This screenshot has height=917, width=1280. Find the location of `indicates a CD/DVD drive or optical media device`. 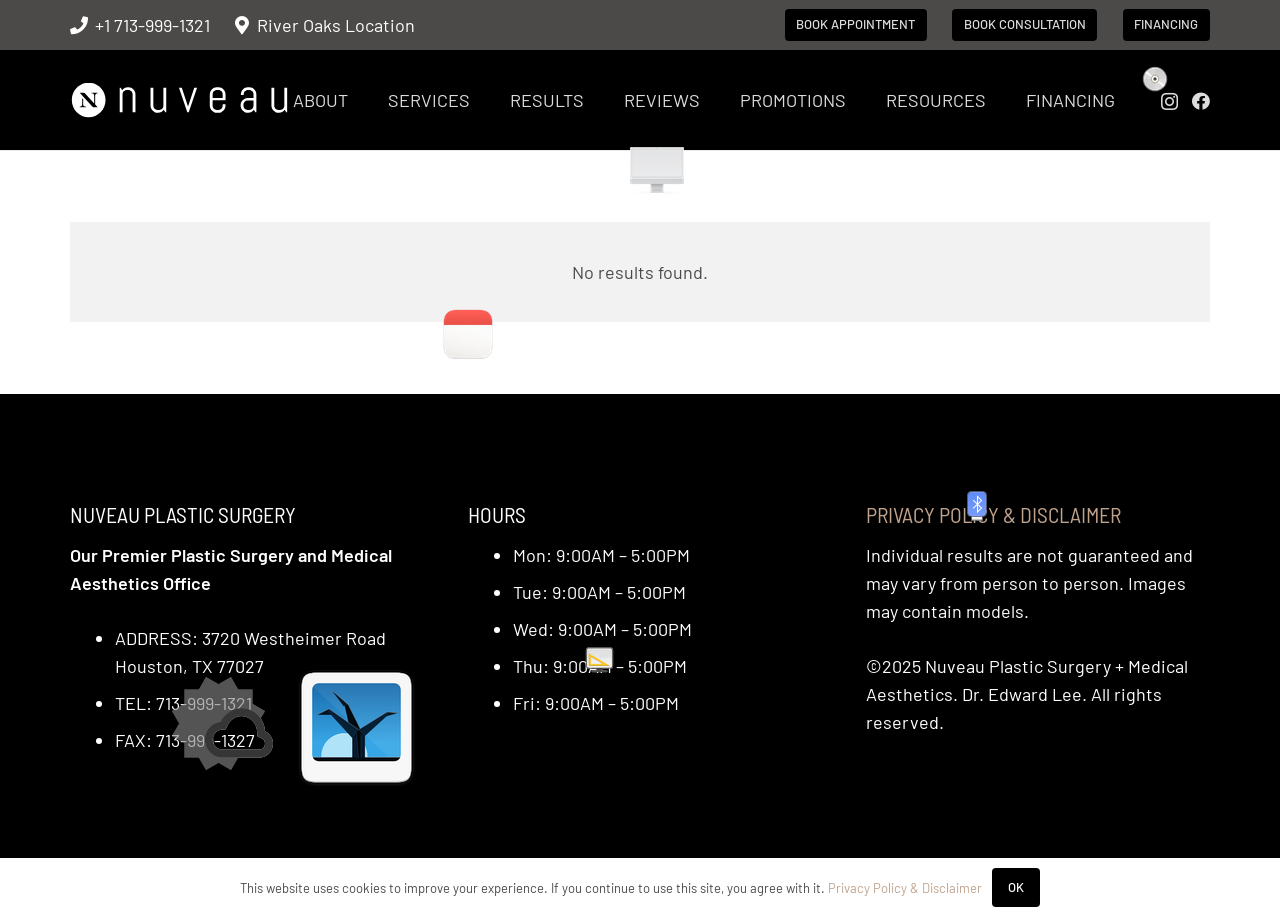

indicates a CD/DVD drive or optical media device is located at coordinates (1155, 79).